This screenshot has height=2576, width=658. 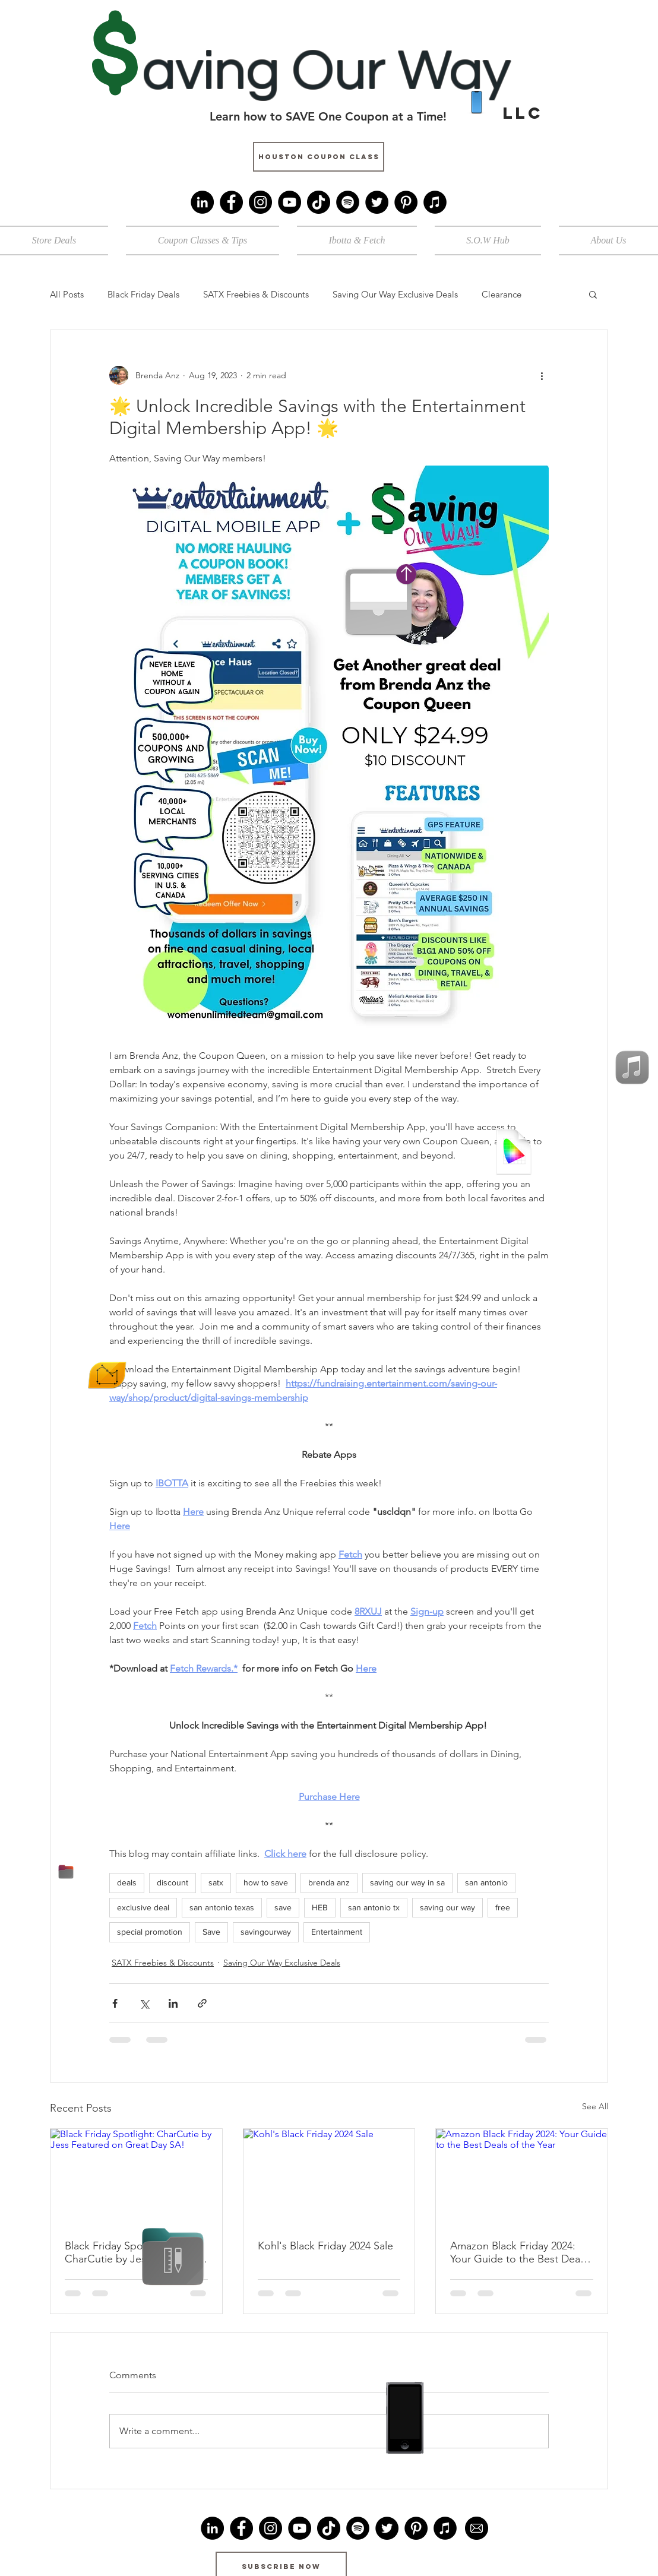 What do you see at coordinates (173, 2257) in the screenshot?
I see `open templates folder` at bounding box center [173, 2257].